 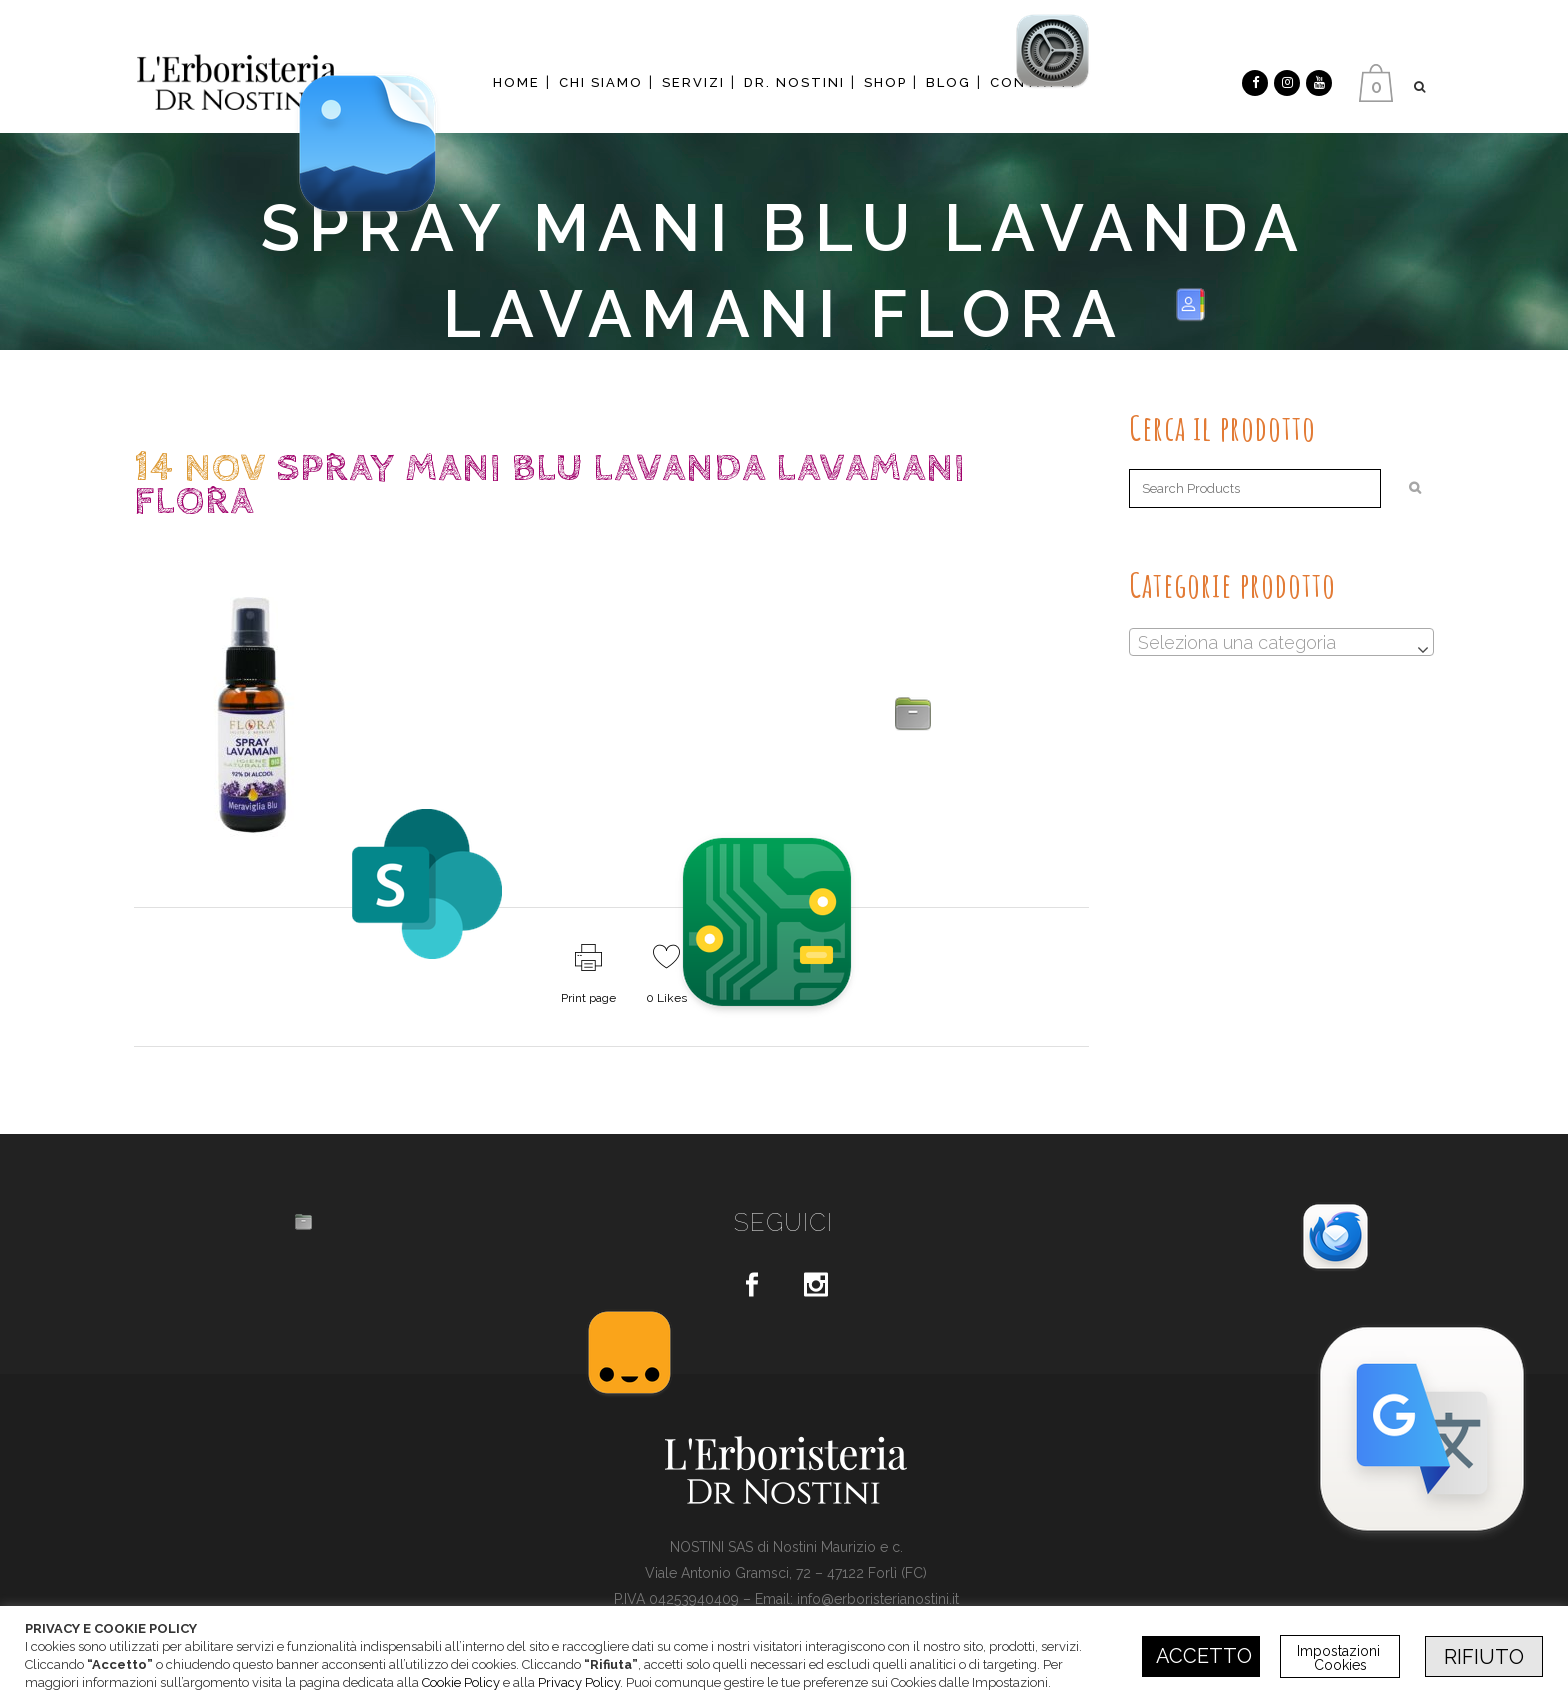 I want to click on open the contacts app, so click(x=1190, y=304).